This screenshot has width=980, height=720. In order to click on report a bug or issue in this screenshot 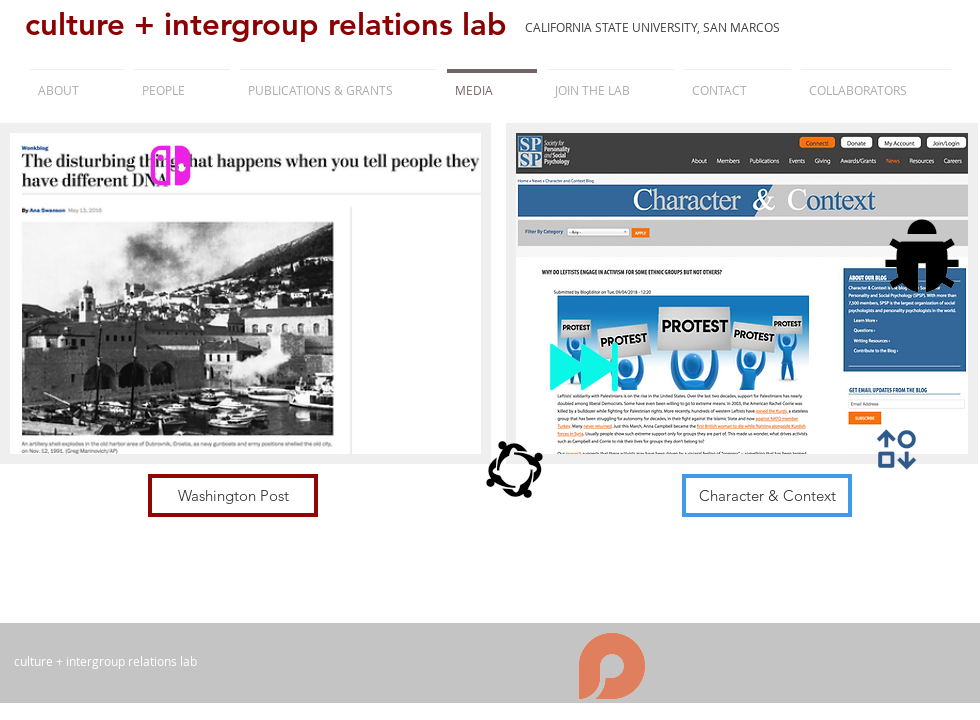, I will do `click(922, 256)`.